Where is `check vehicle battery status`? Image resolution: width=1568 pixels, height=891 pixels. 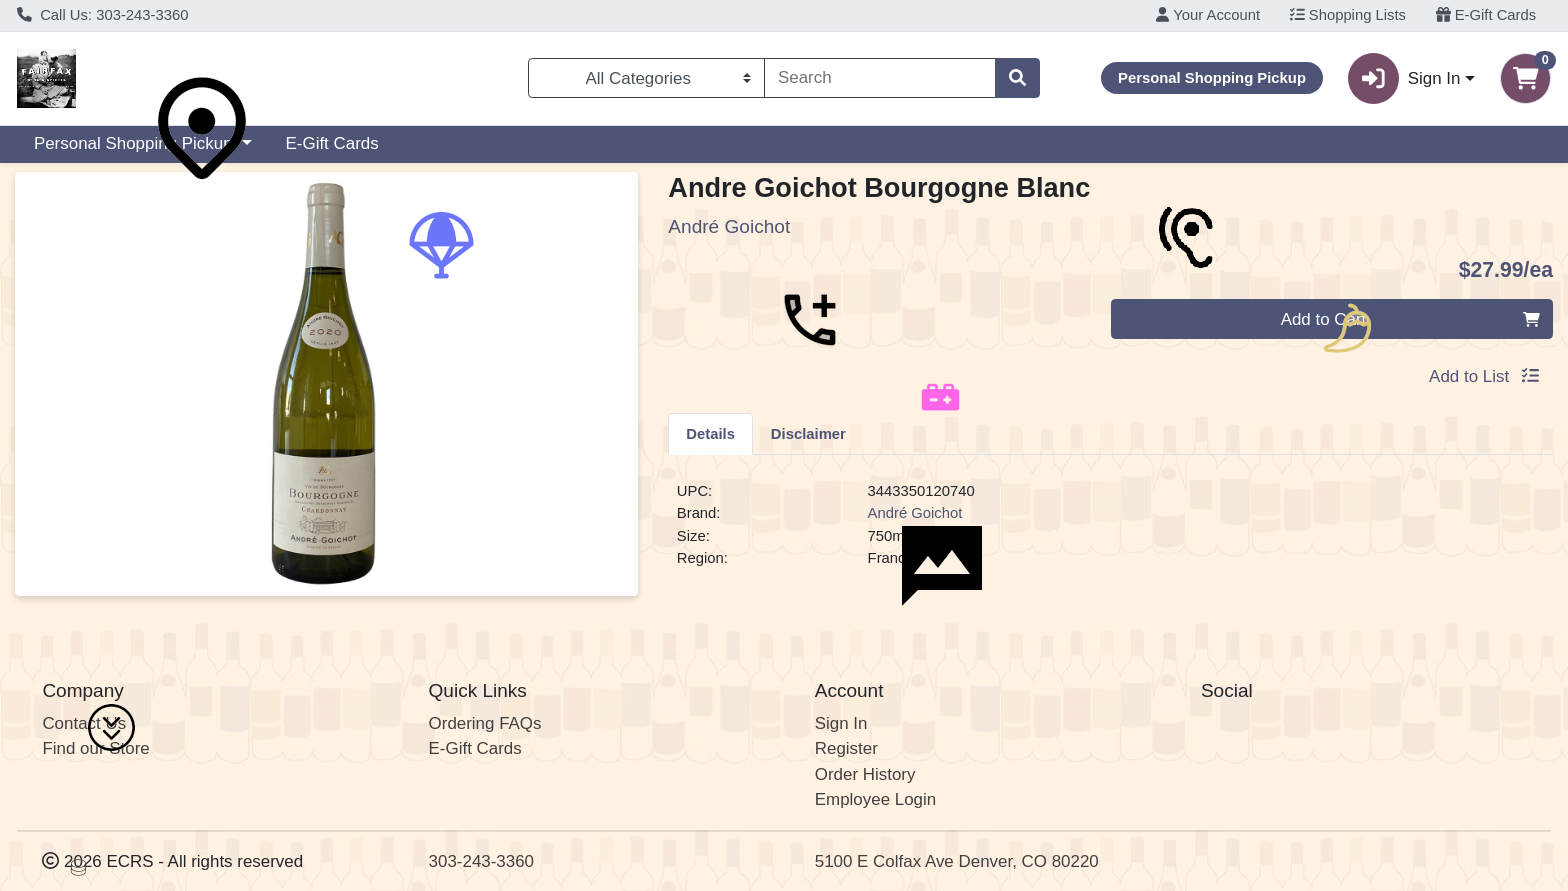 check vehicle battery status is located at coordinates (940, 398).